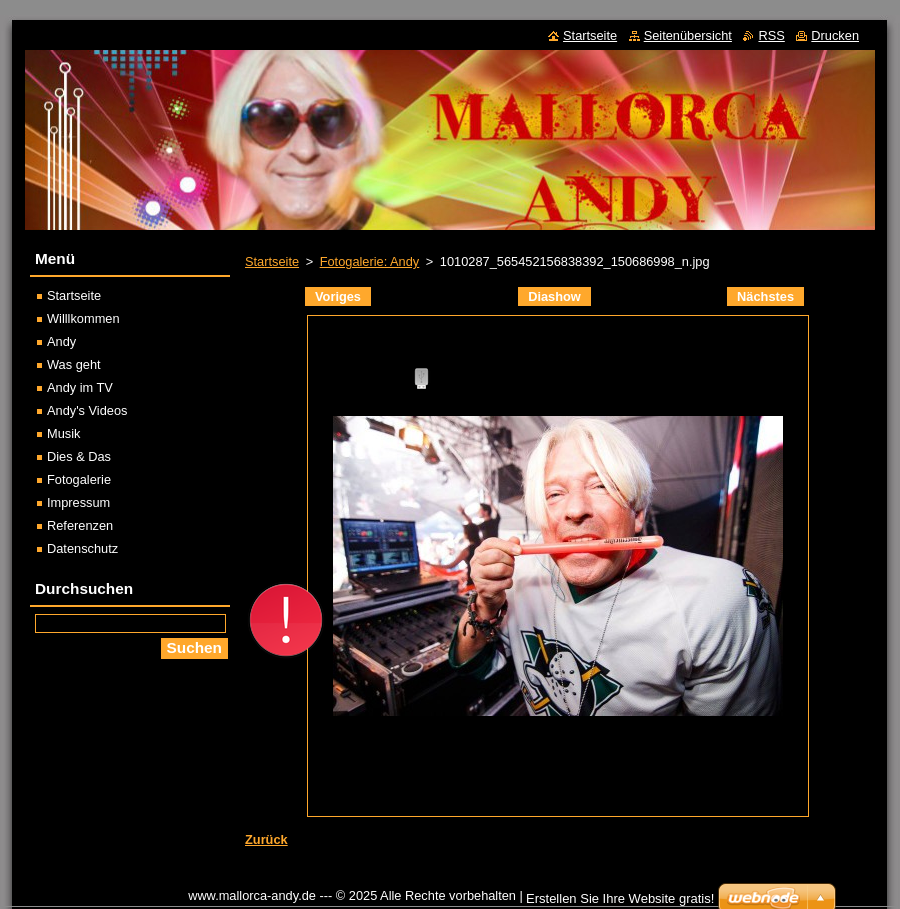 The width and height of the screenshot is (900, 909). What do you see at coordinates (286, 620) in the screenshot?
I see `indicates a warning or caution in a dialog` at bounding box center [286, 620].